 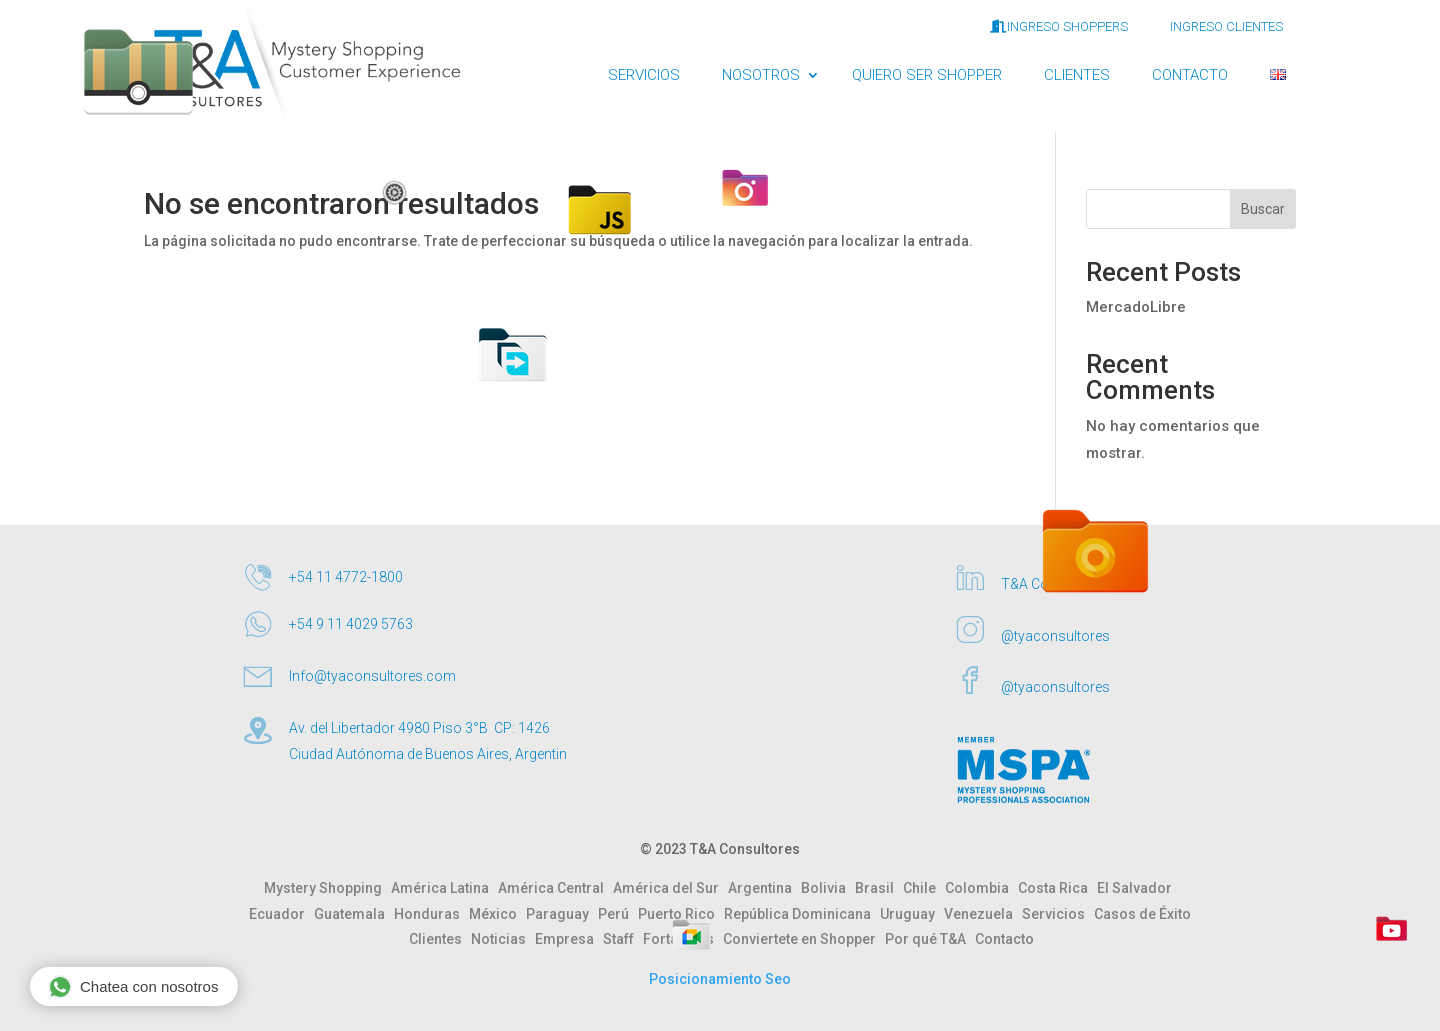 What do you see at coordinates (691, 935) in the screenshot?
I see `open folder containing Google Meet files` at bounding box center [691, 935].